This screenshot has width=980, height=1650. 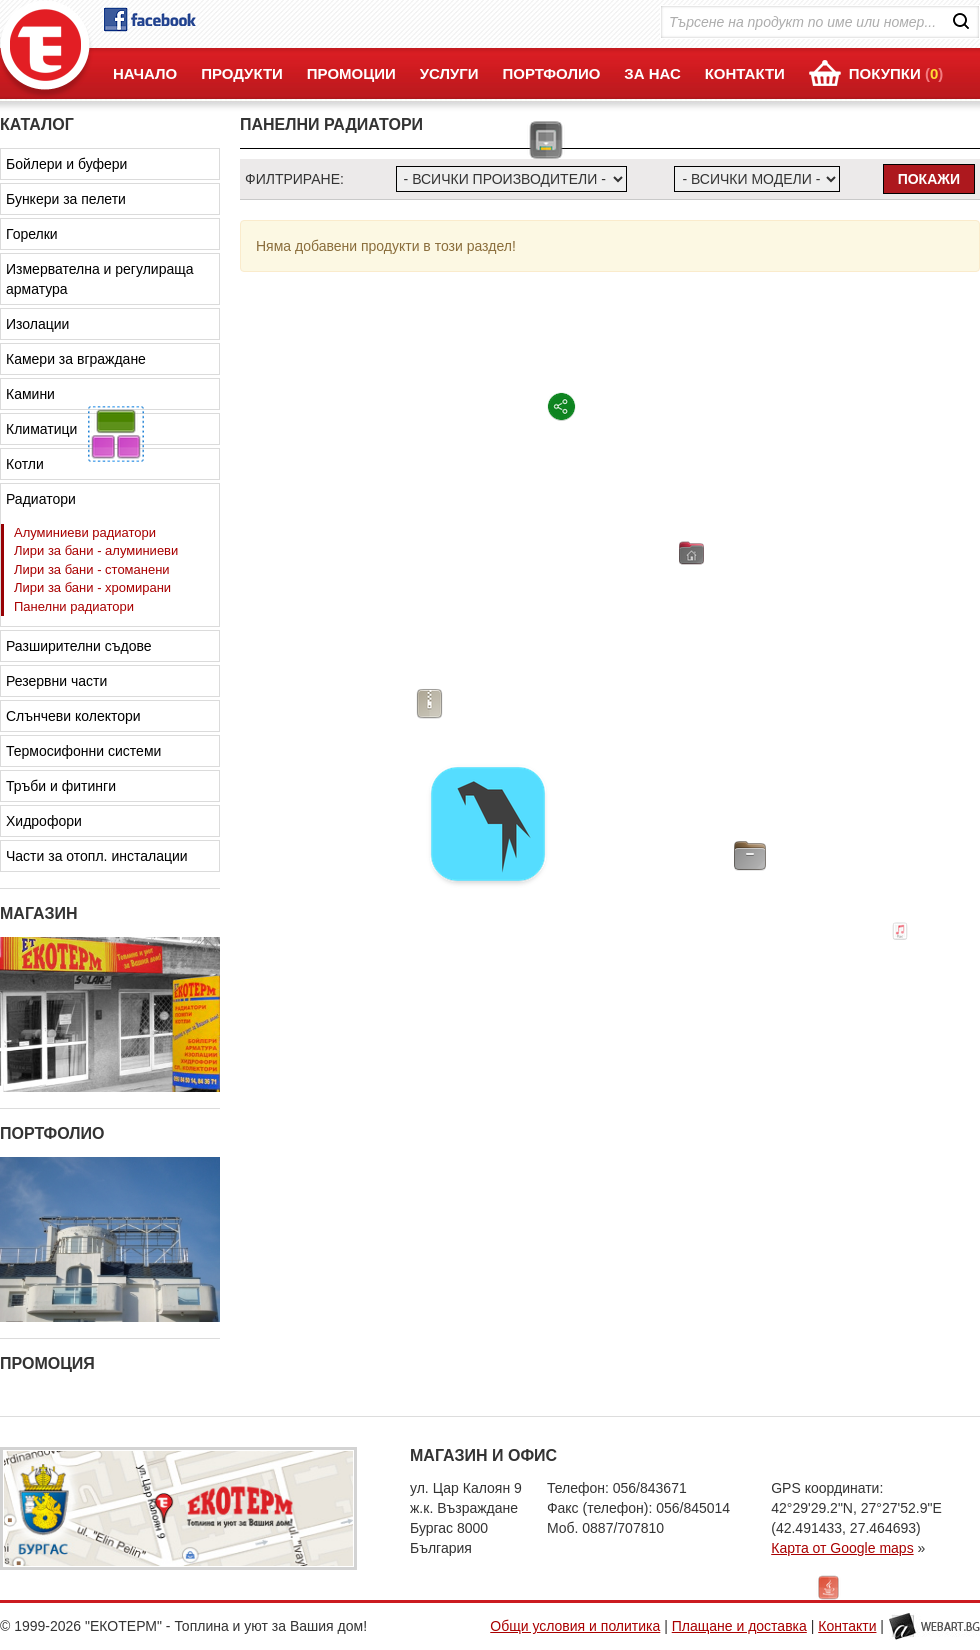 What do you see at coordinates (691, 552) in the screenshot?
I see `access your home folder` at bounding box center [691, 552].